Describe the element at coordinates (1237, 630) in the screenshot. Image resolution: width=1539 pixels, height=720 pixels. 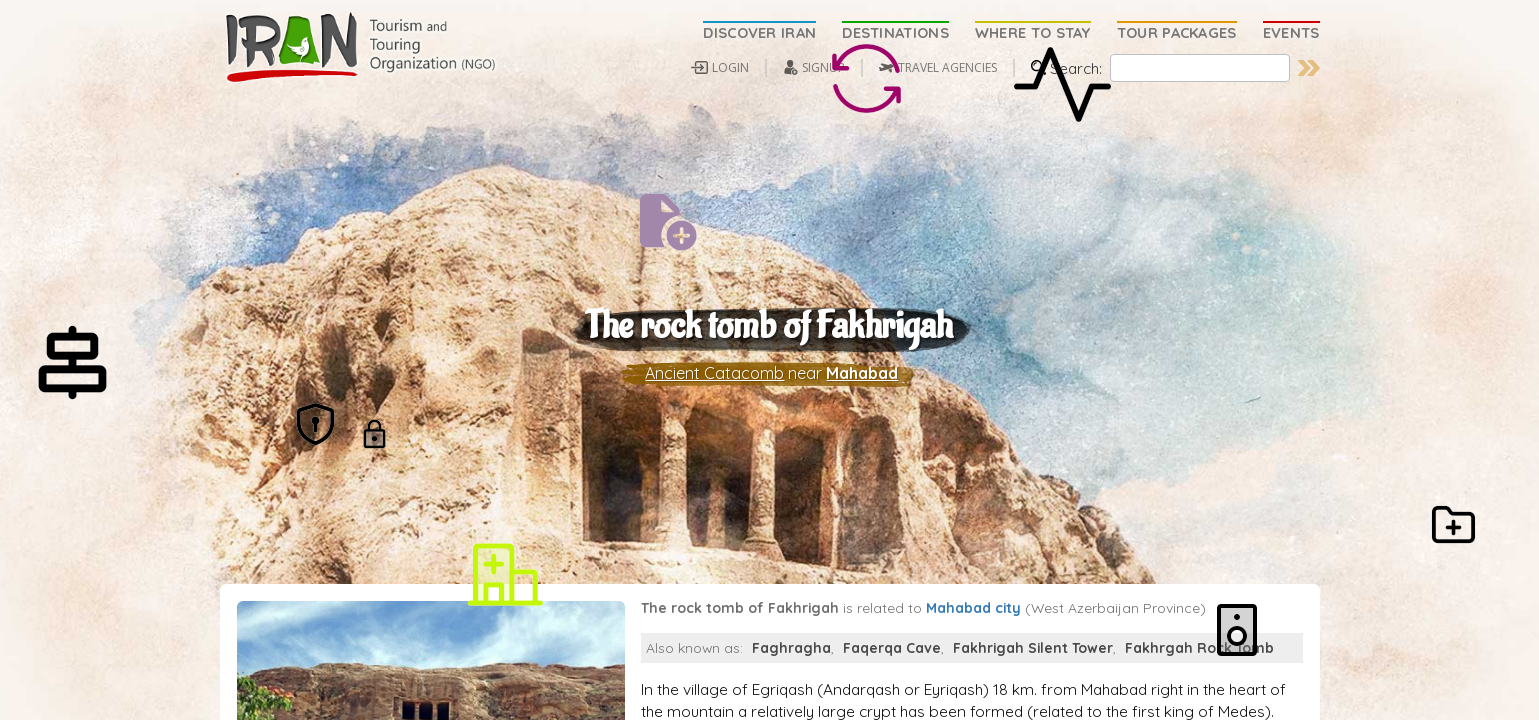
I see `adjust speaker or audio output settings` at that location.